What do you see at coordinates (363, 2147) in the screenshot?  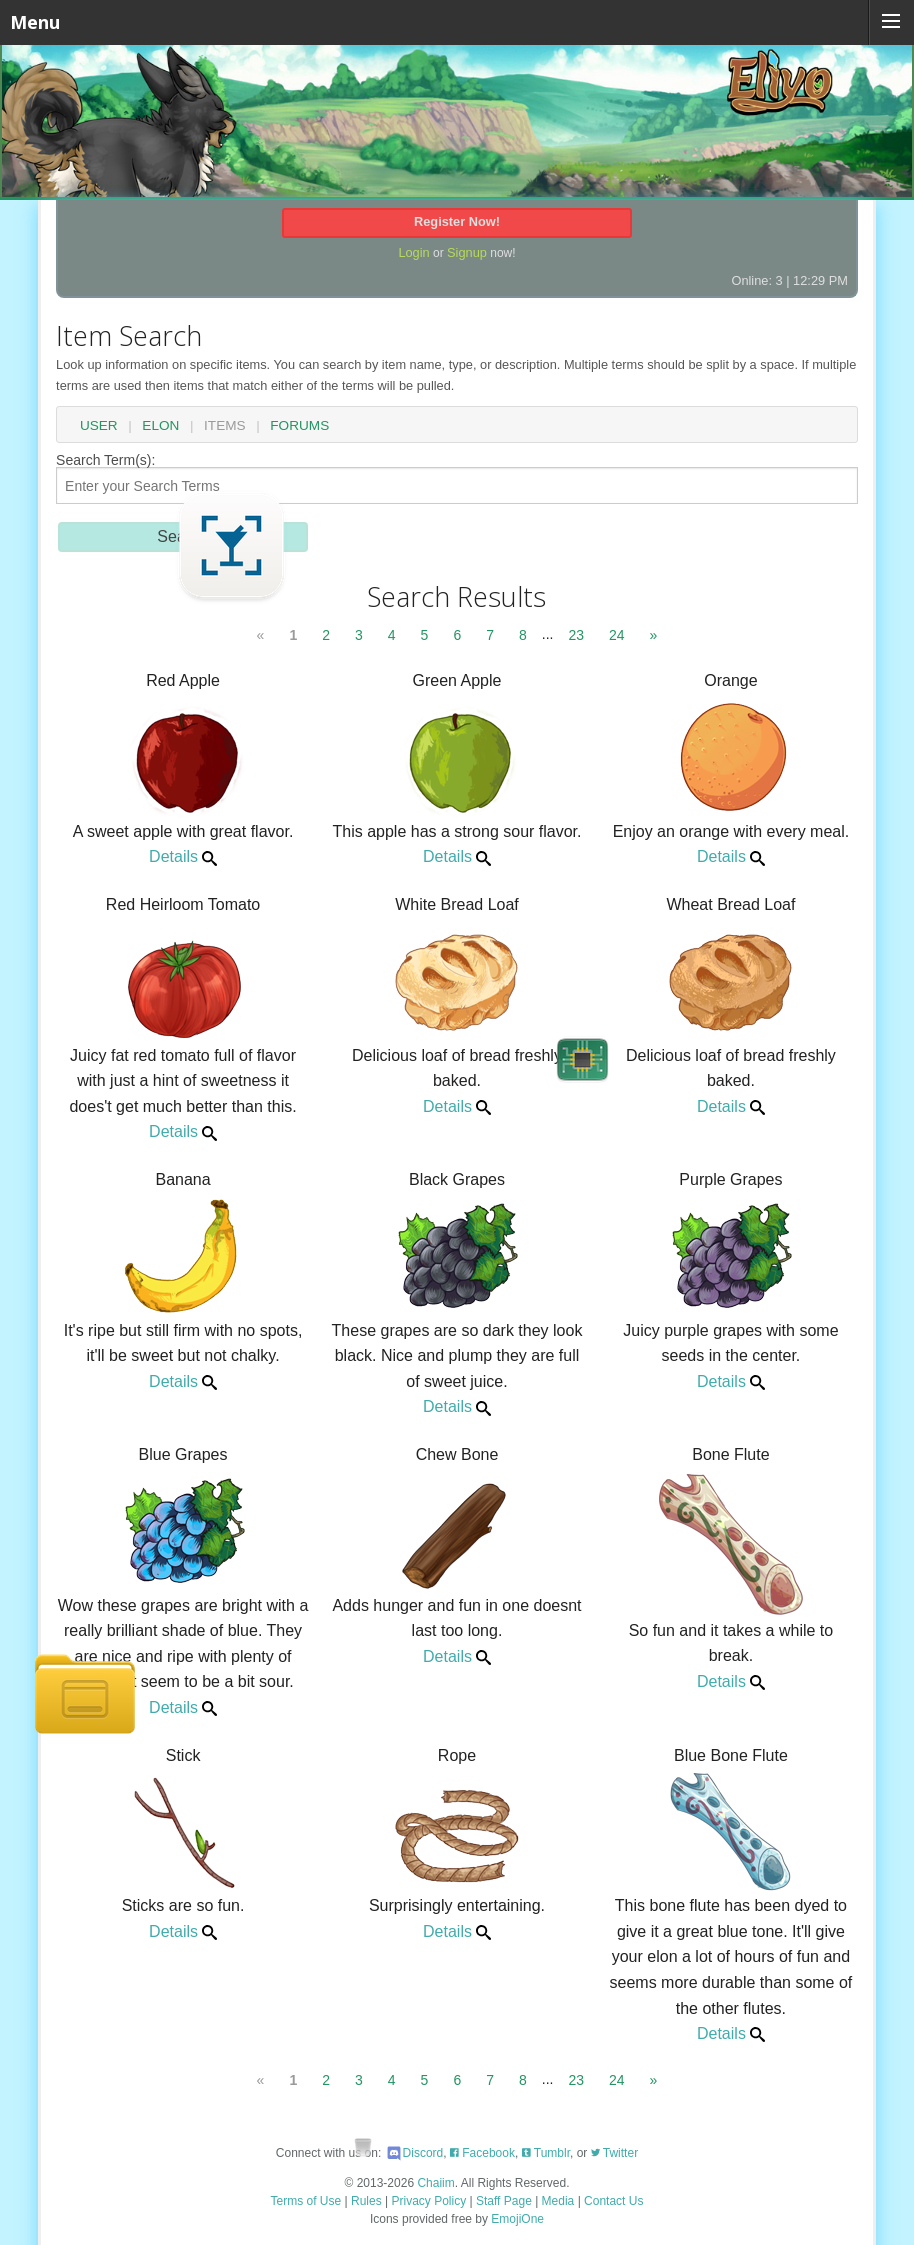 I see `open the trash to view deleted items` at bounding box center [363, 2147].